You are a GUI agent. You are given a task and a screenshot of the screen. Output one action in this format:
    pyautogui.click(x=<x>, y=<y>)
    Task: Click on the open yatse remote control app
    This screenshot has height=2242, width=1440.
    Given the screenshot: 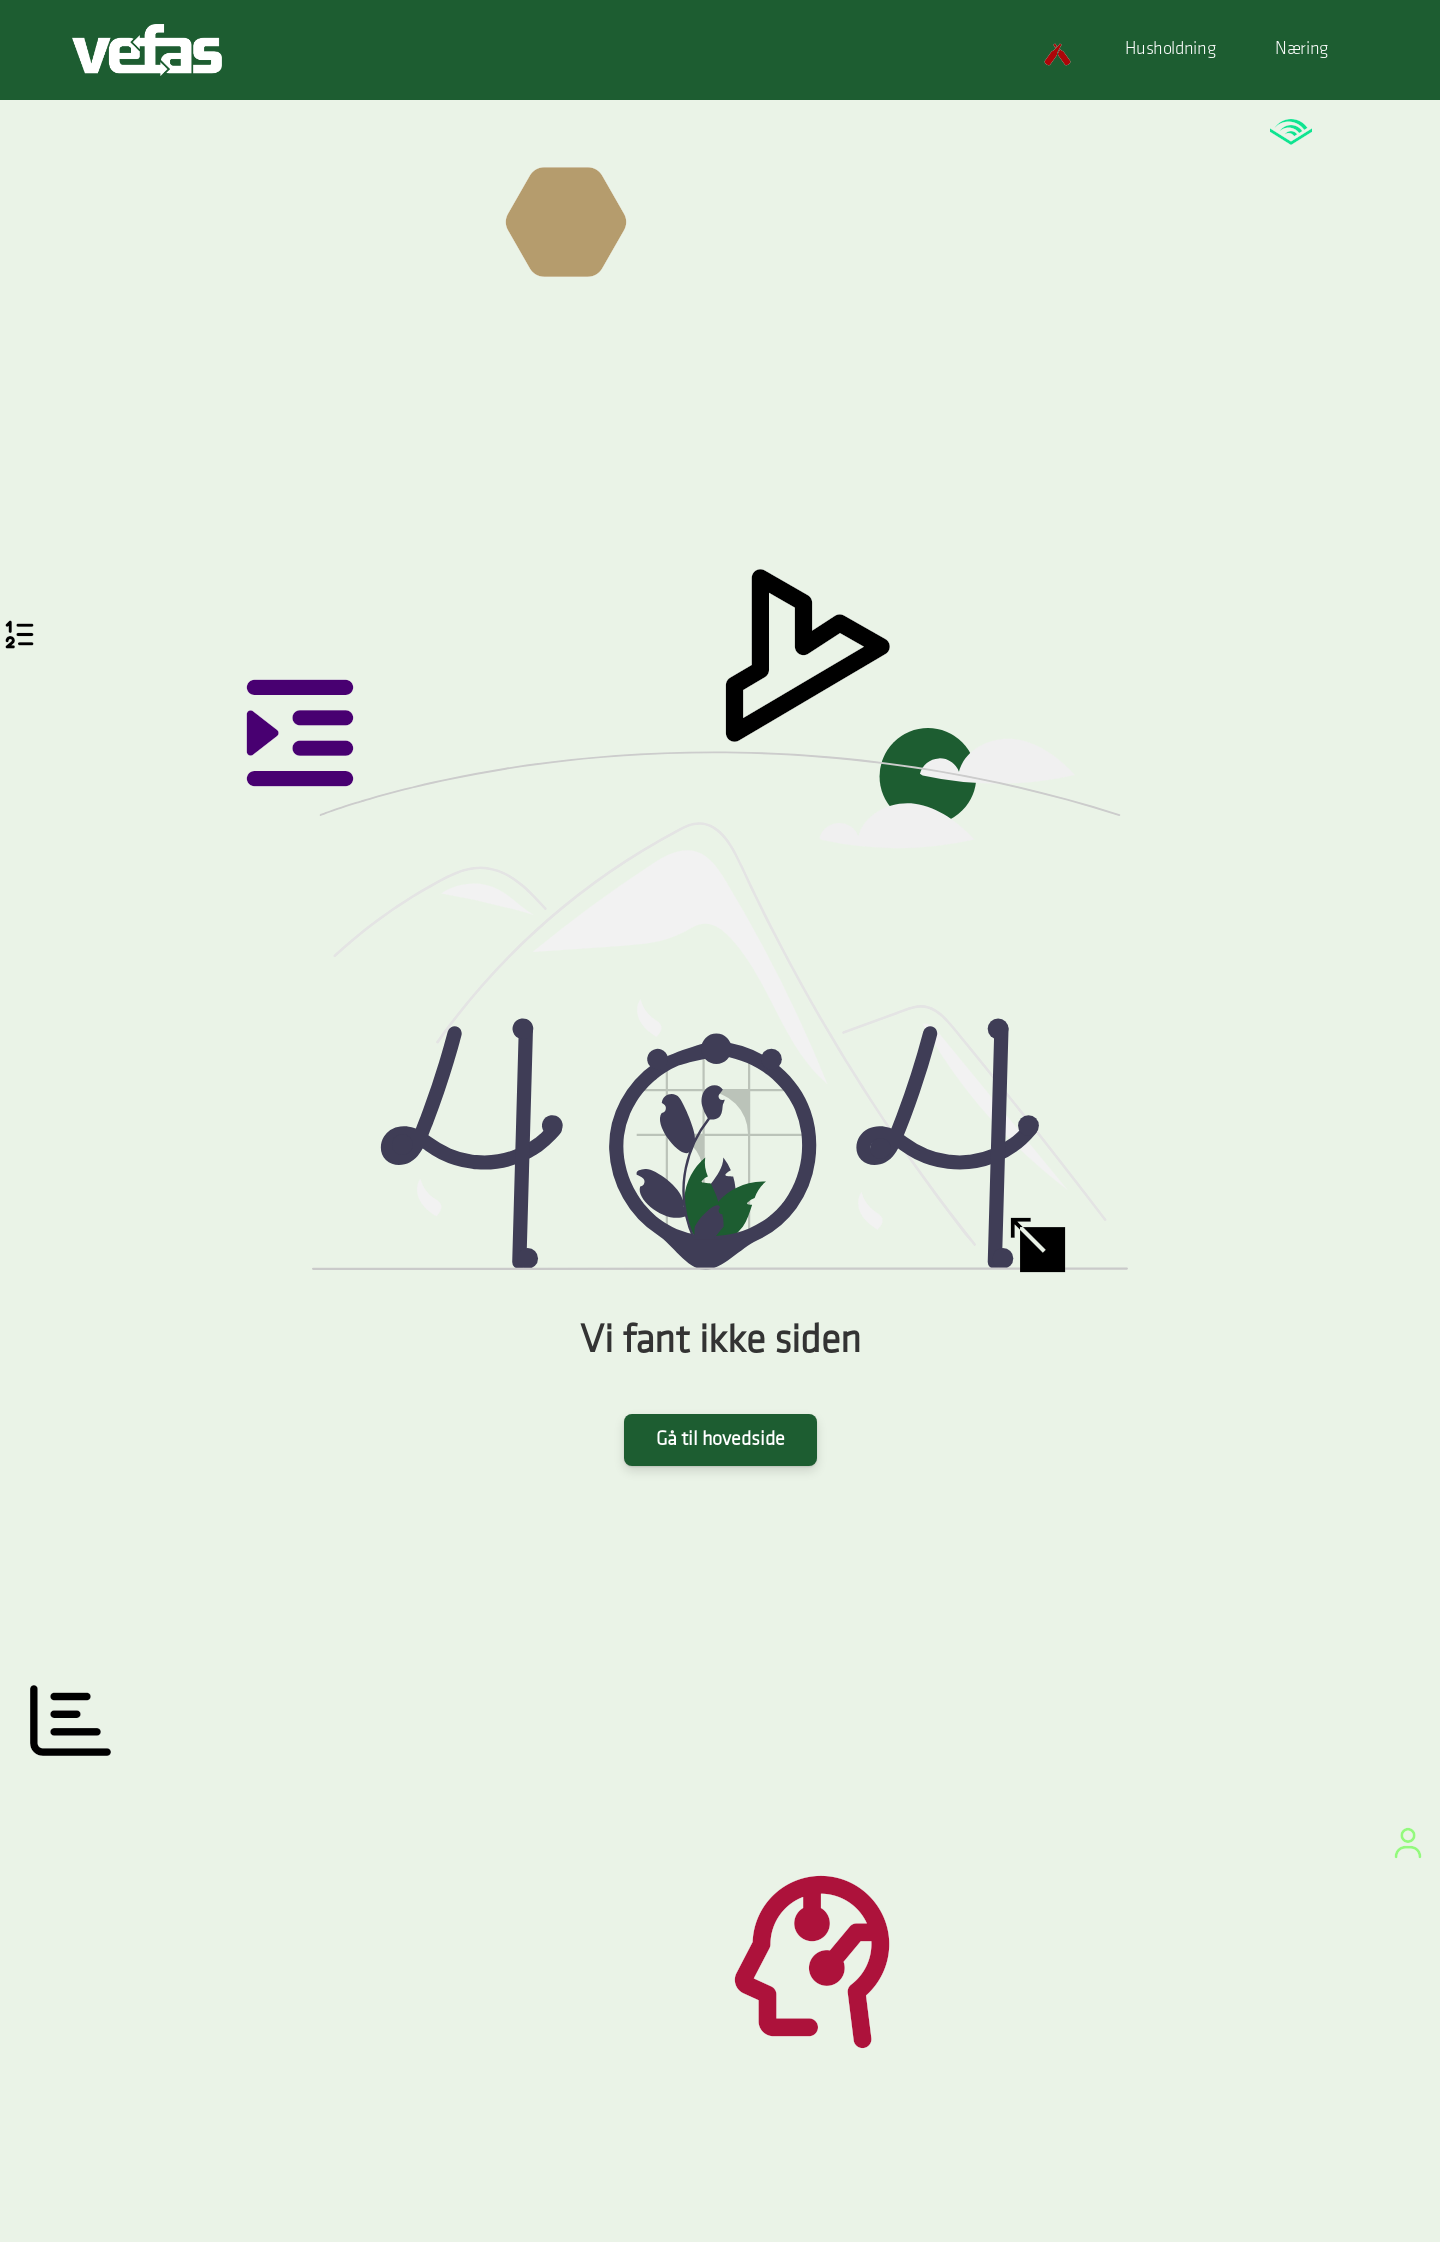 What is the action you would take?
    pyautogui.click(x=803, y=655)
    